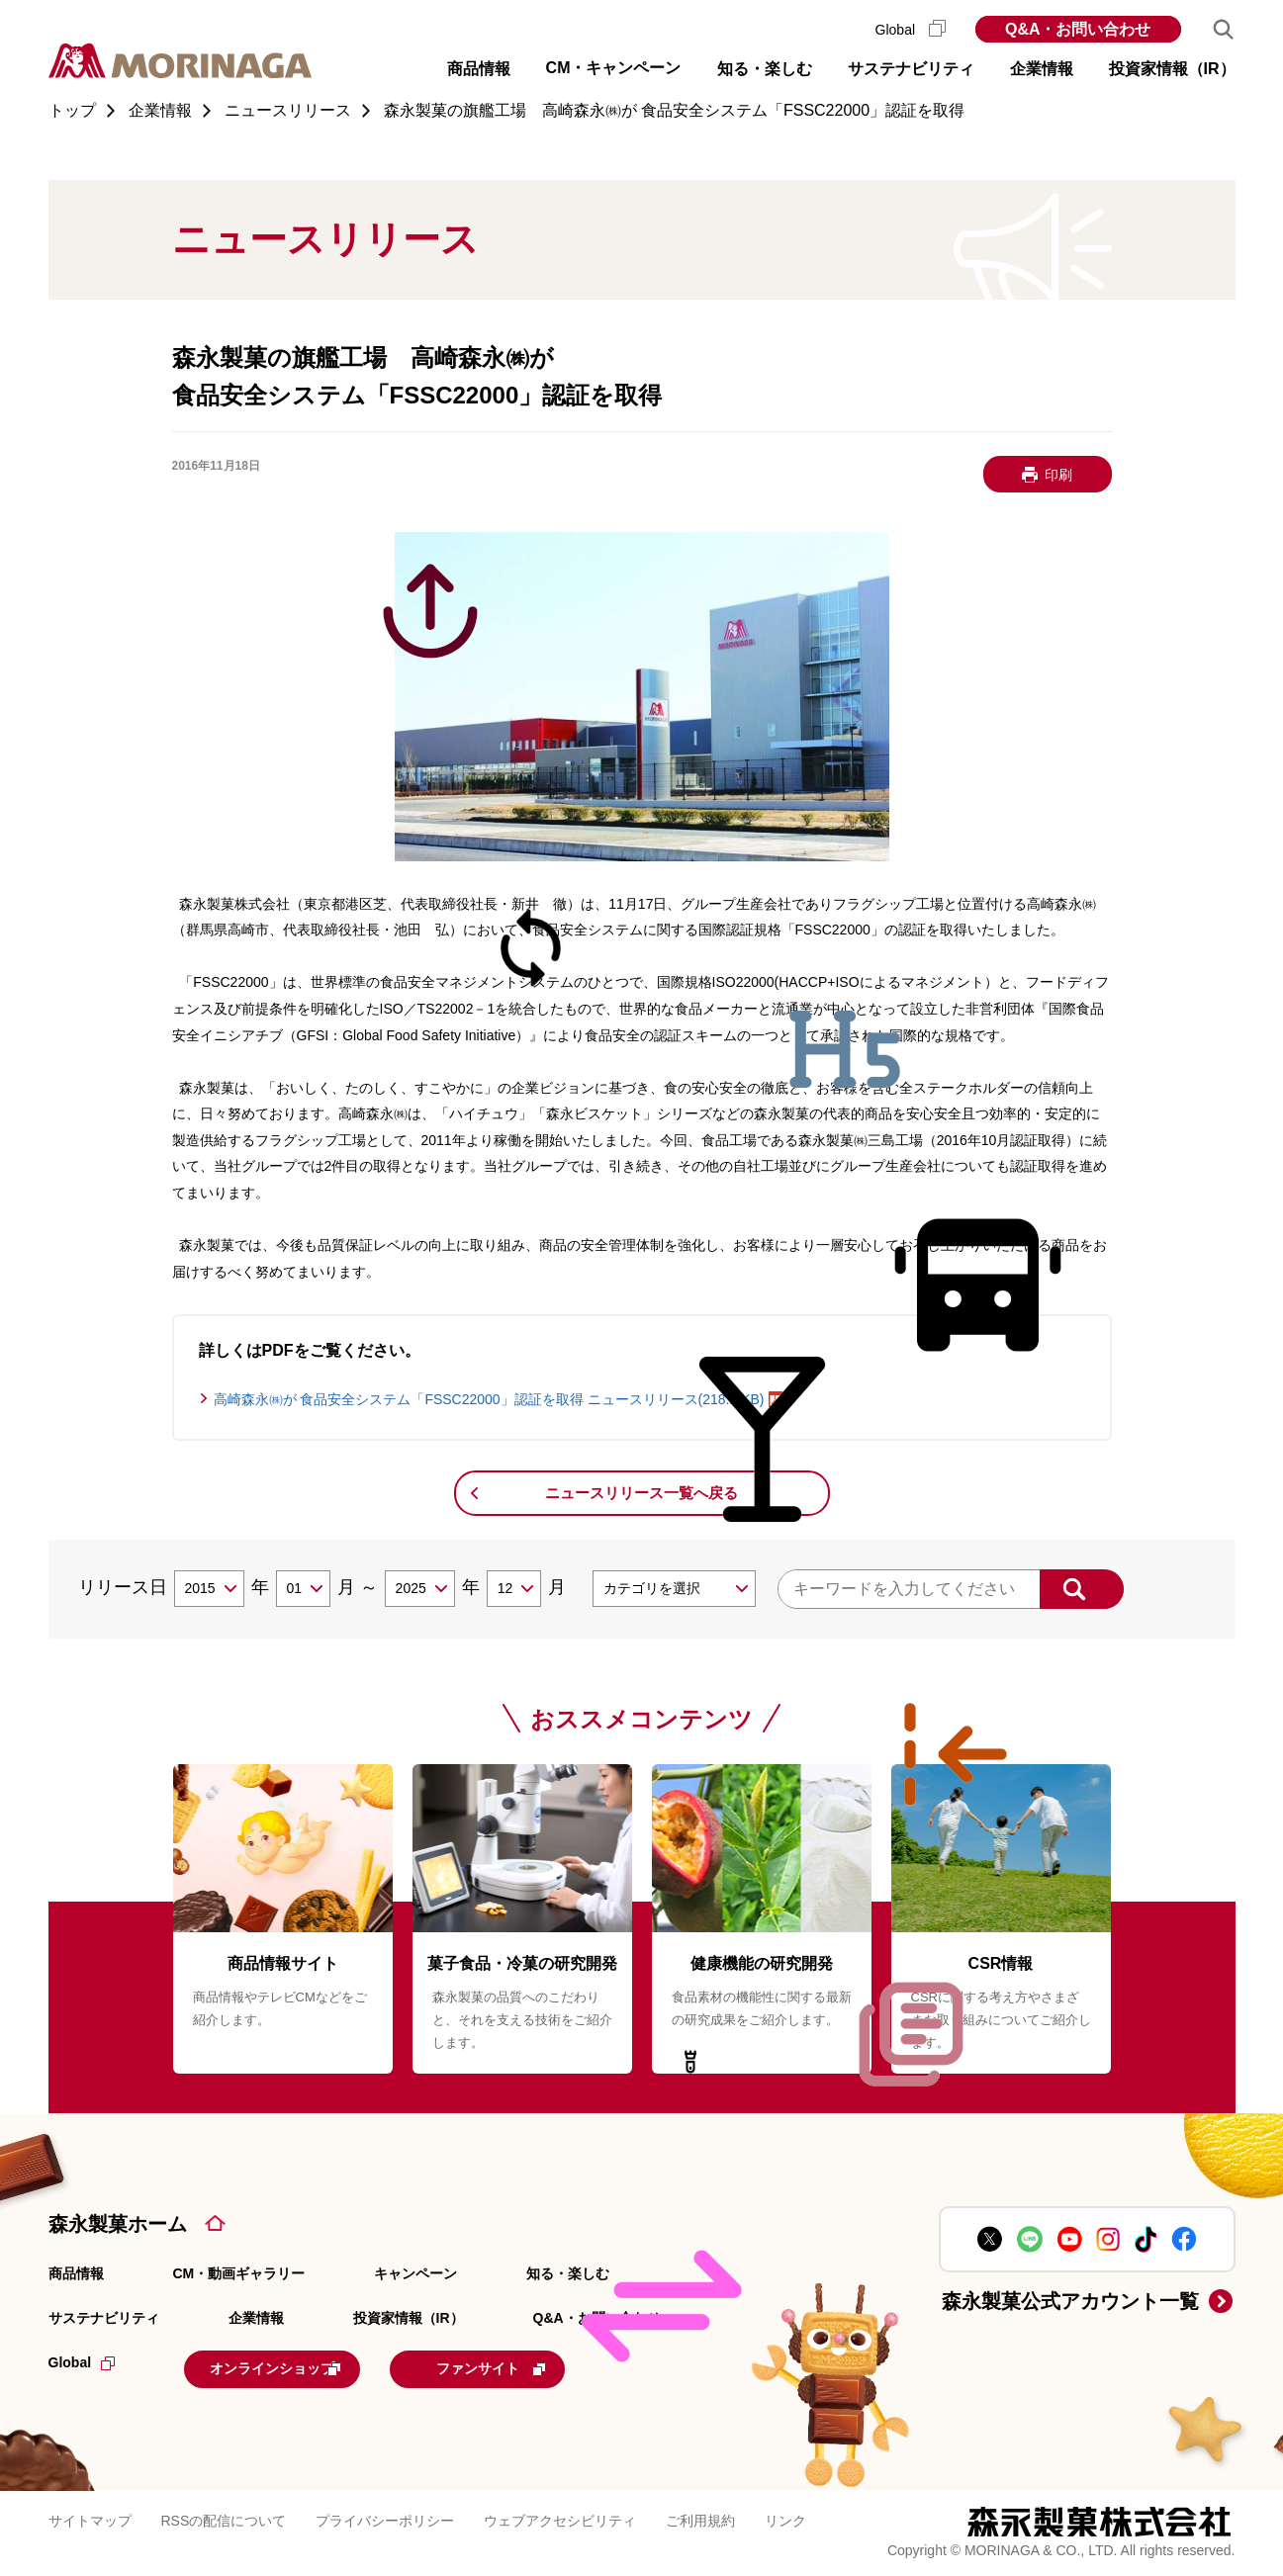 The width and height of the screenshot is (1283, 2576). Describe the element at coordinates (911, 2034) in the screenshot. I see `access your saved content library` at that location.